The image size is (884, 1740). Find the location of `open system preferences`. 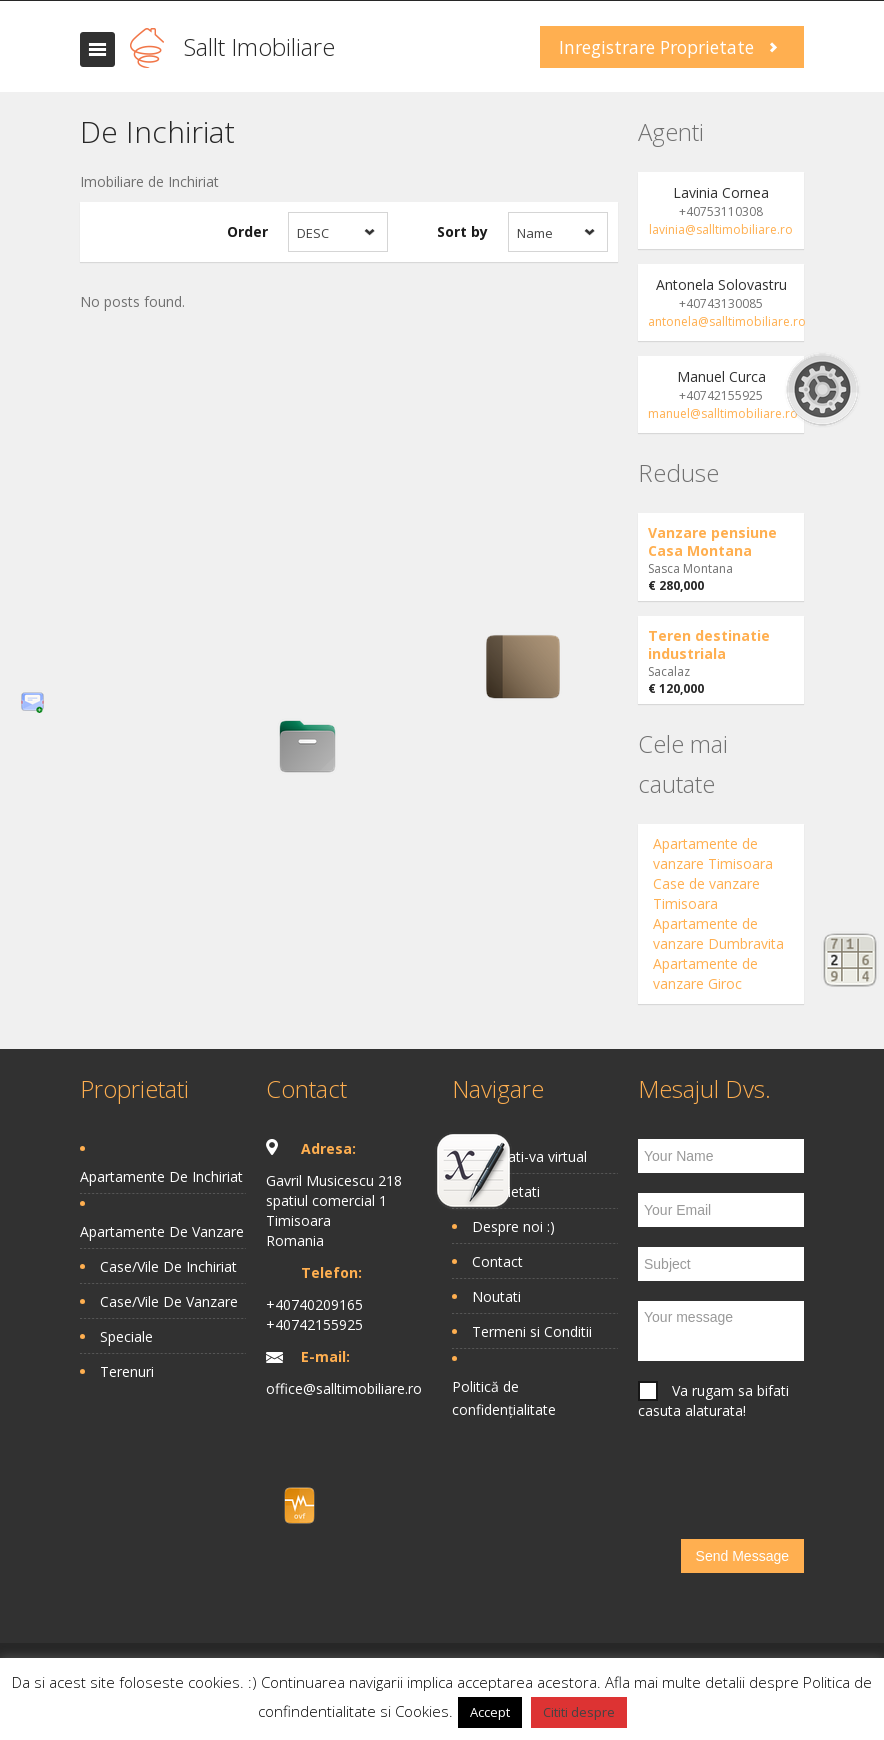

open system preferences is located at coordinates (822, 389).